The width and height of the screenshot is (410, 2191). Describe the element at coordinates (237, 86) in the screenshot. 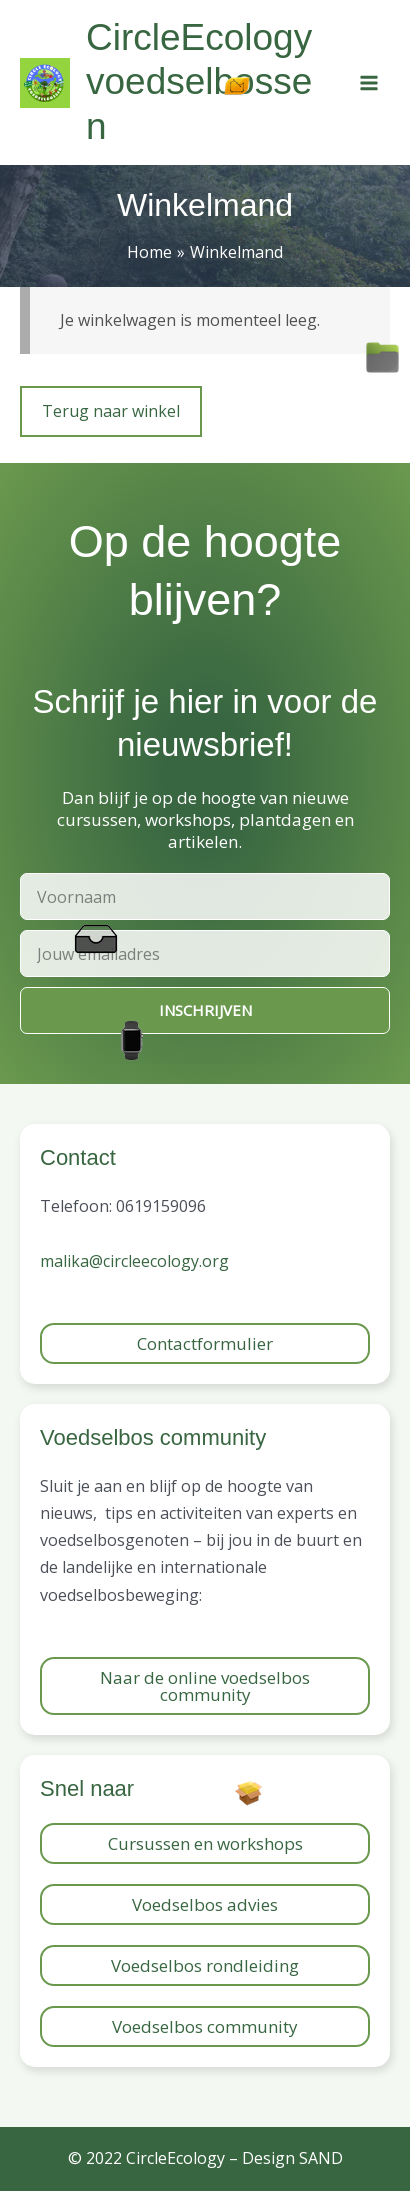

I see `access shape style library in iMovie` at that location.